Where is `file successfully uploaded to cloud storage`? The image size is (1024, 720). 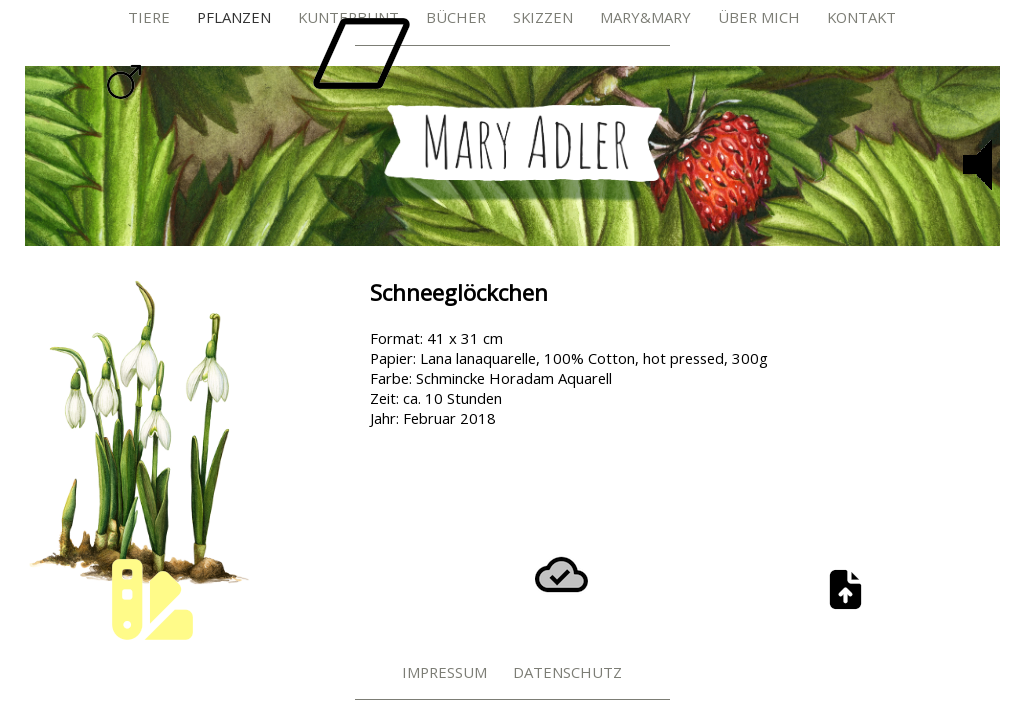 file successfully uploaded to cloud storage is located at coordinates (561, 574).